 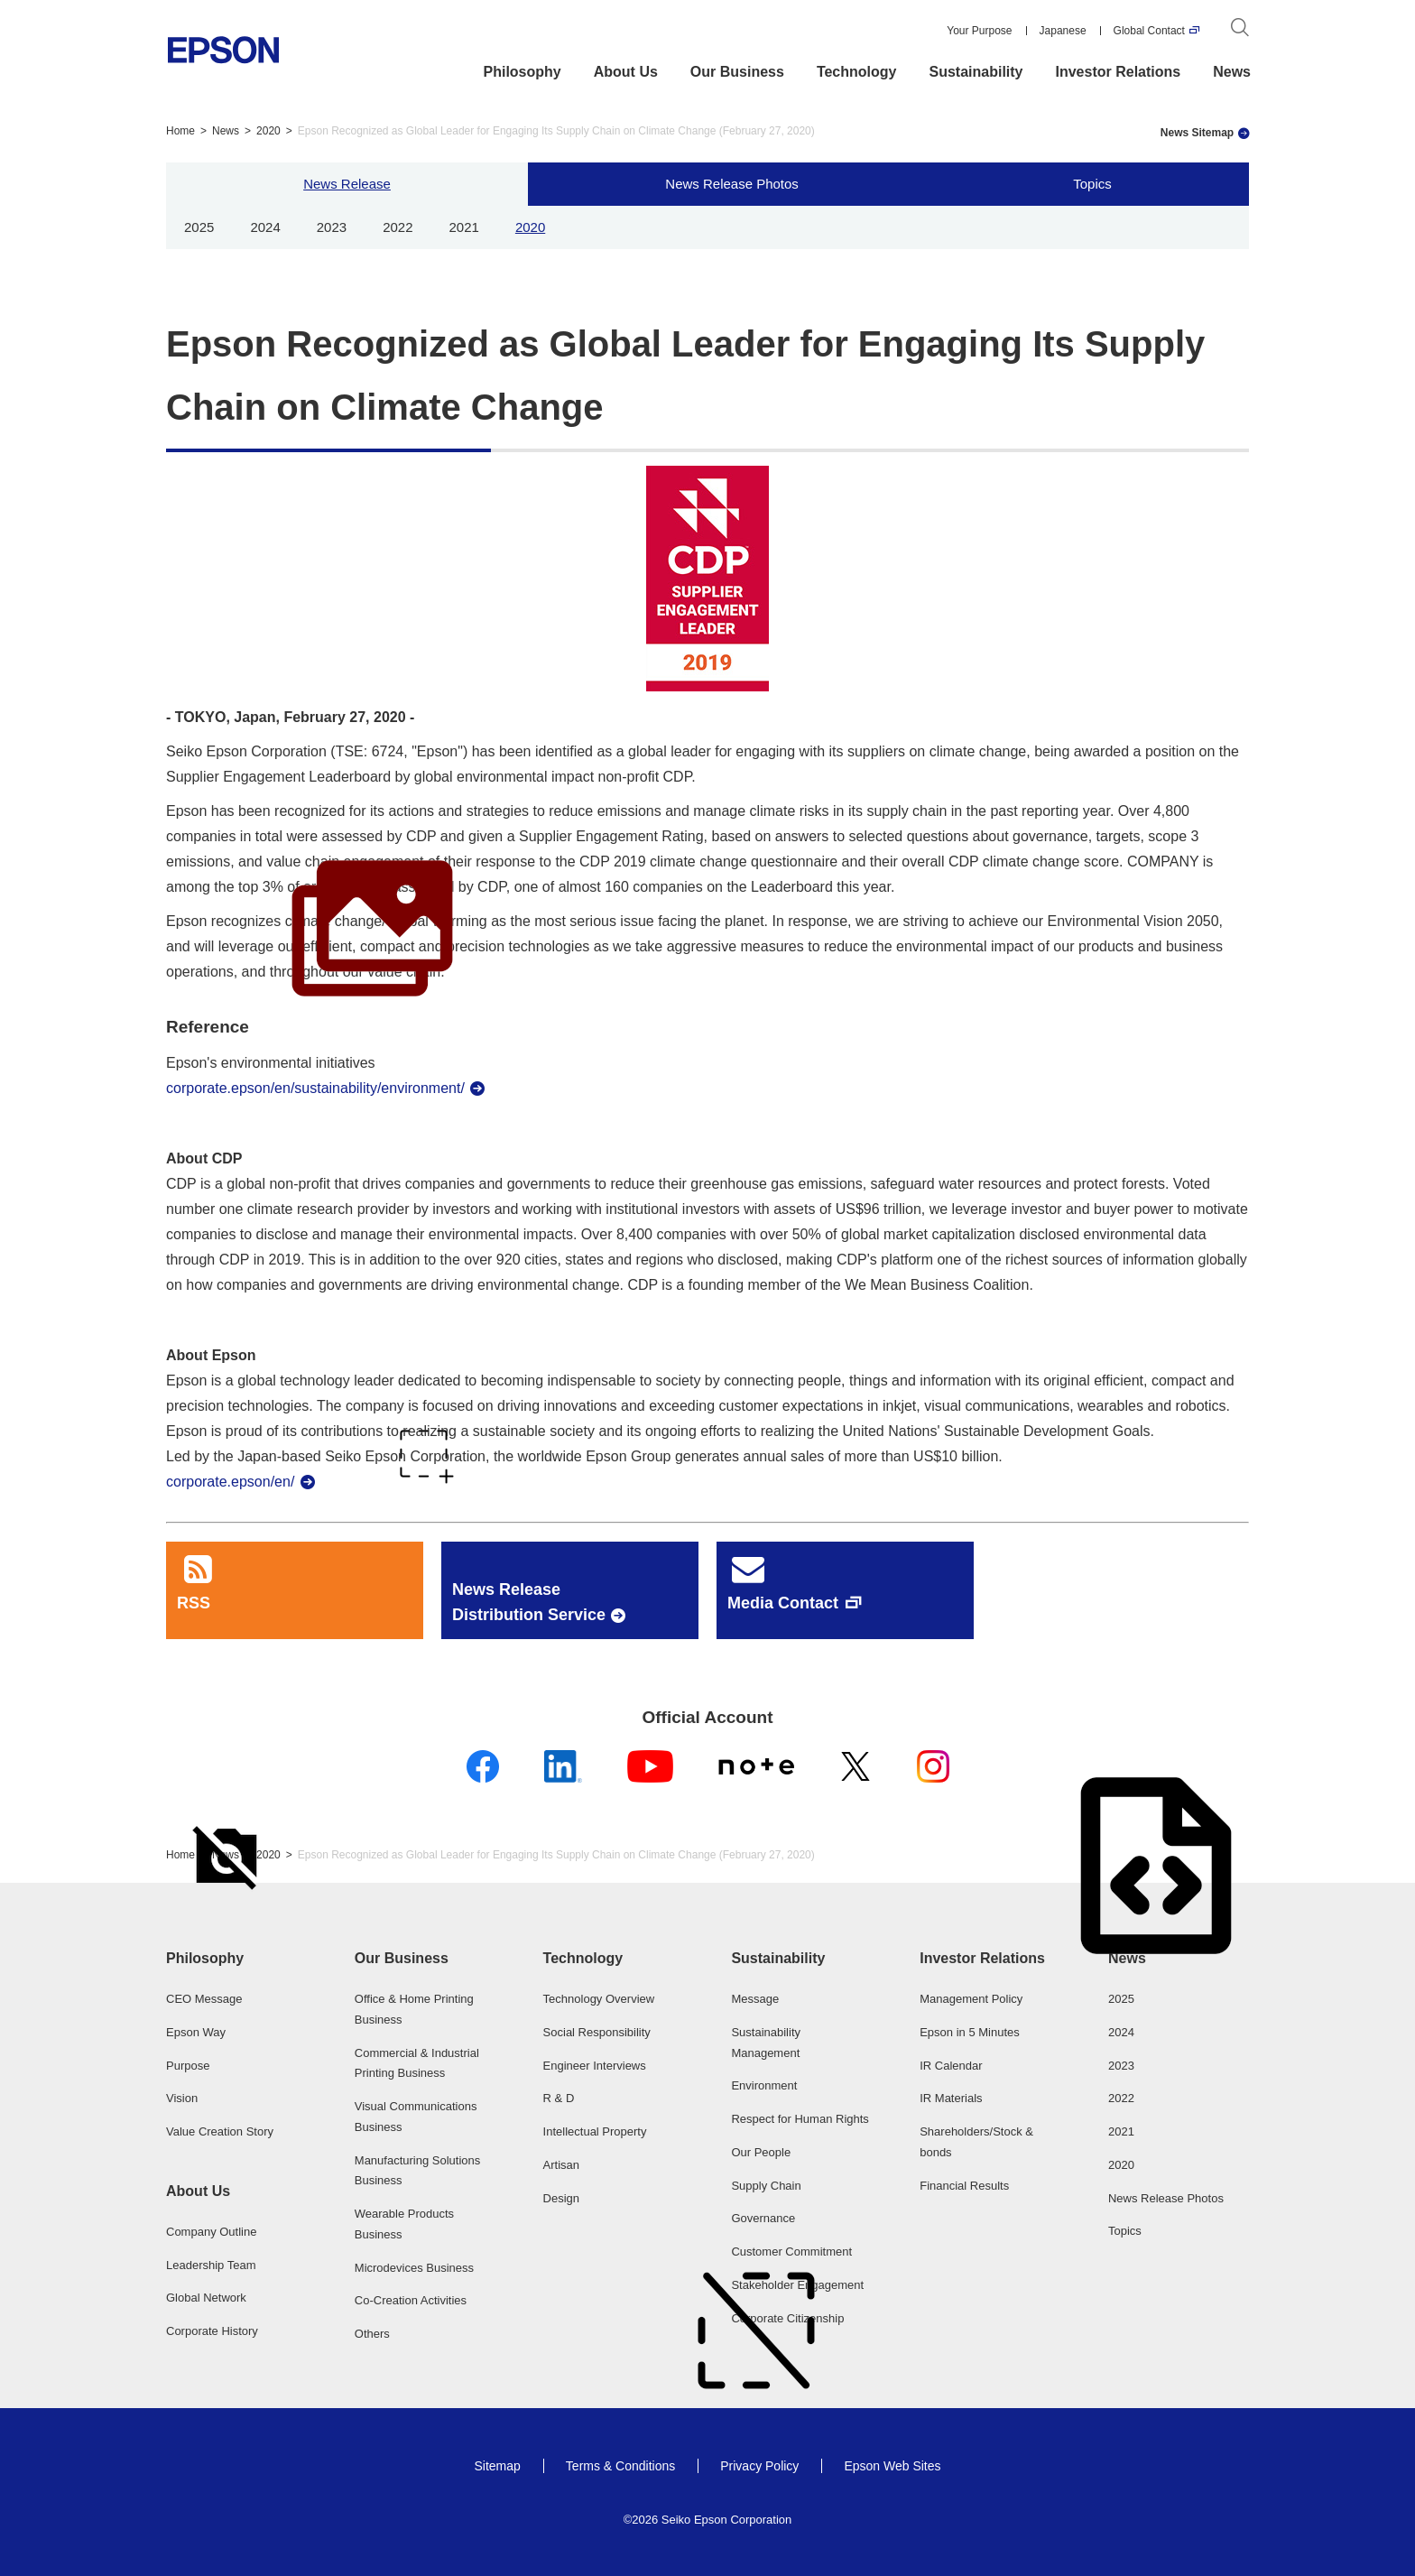 I want to click on view photo gallery or image library, so click(x=372, y=928).